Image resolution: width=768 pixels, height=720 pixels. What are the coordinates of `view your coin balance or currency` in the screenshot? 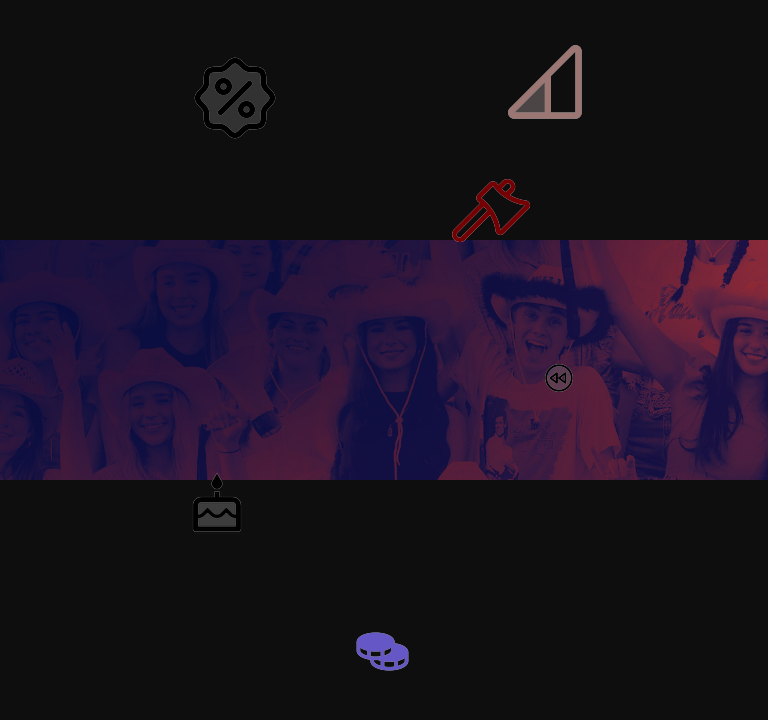 It's located at (382, 651).